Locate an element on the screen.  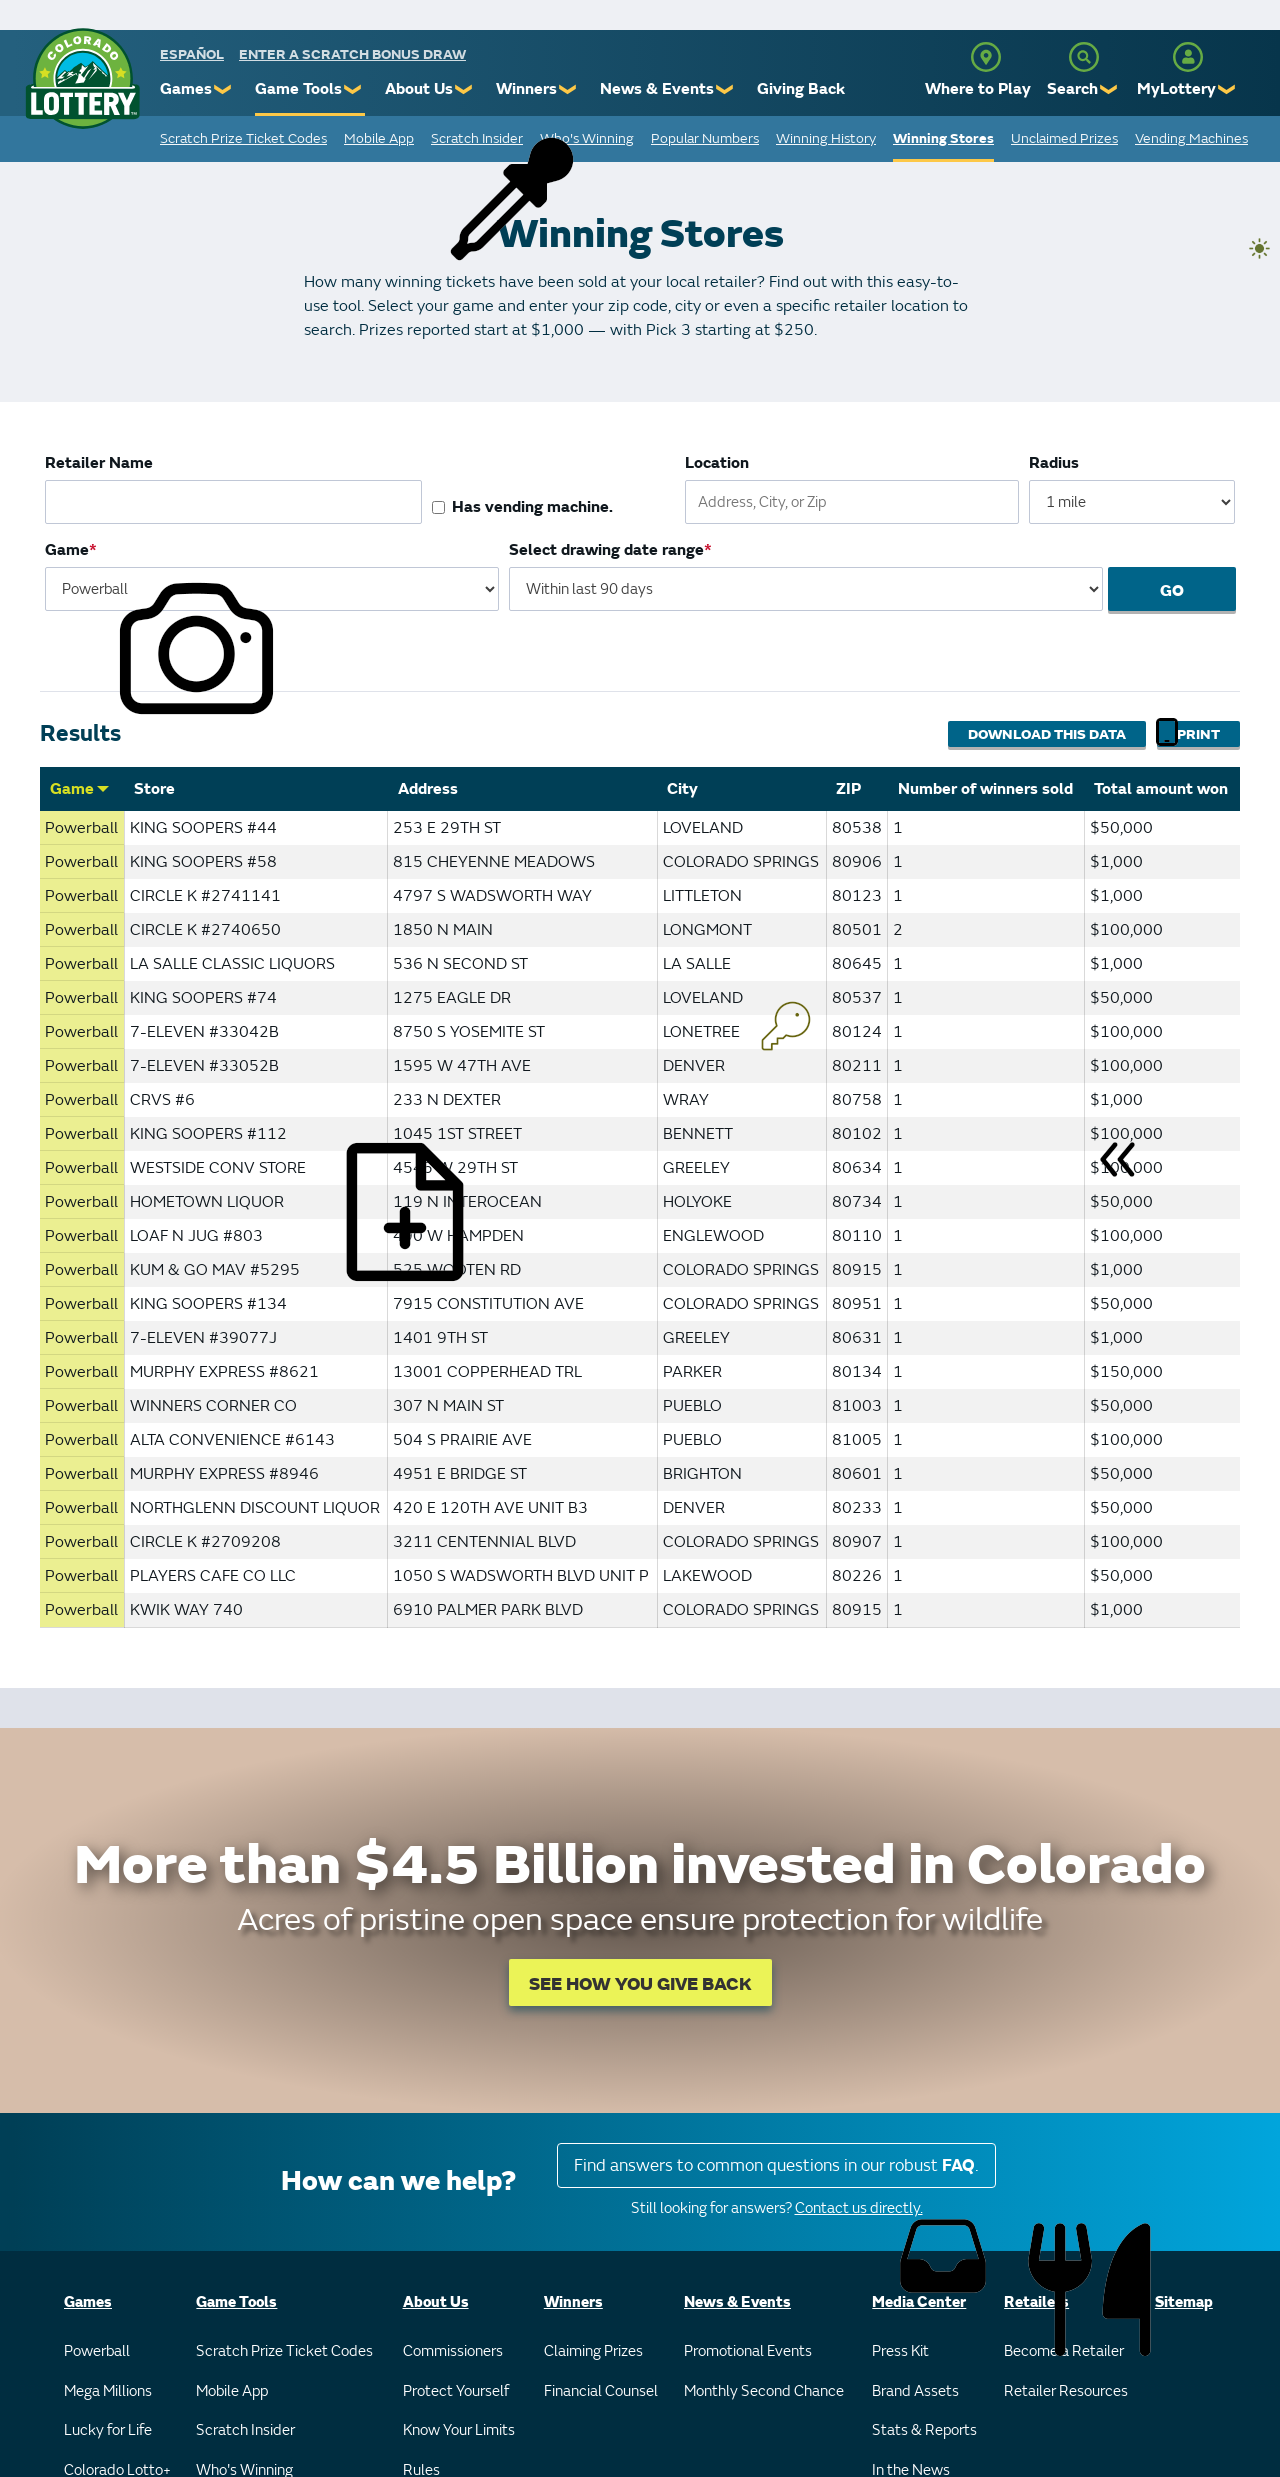
switch to tablet view or layout is located at coordinates (1167, 732).